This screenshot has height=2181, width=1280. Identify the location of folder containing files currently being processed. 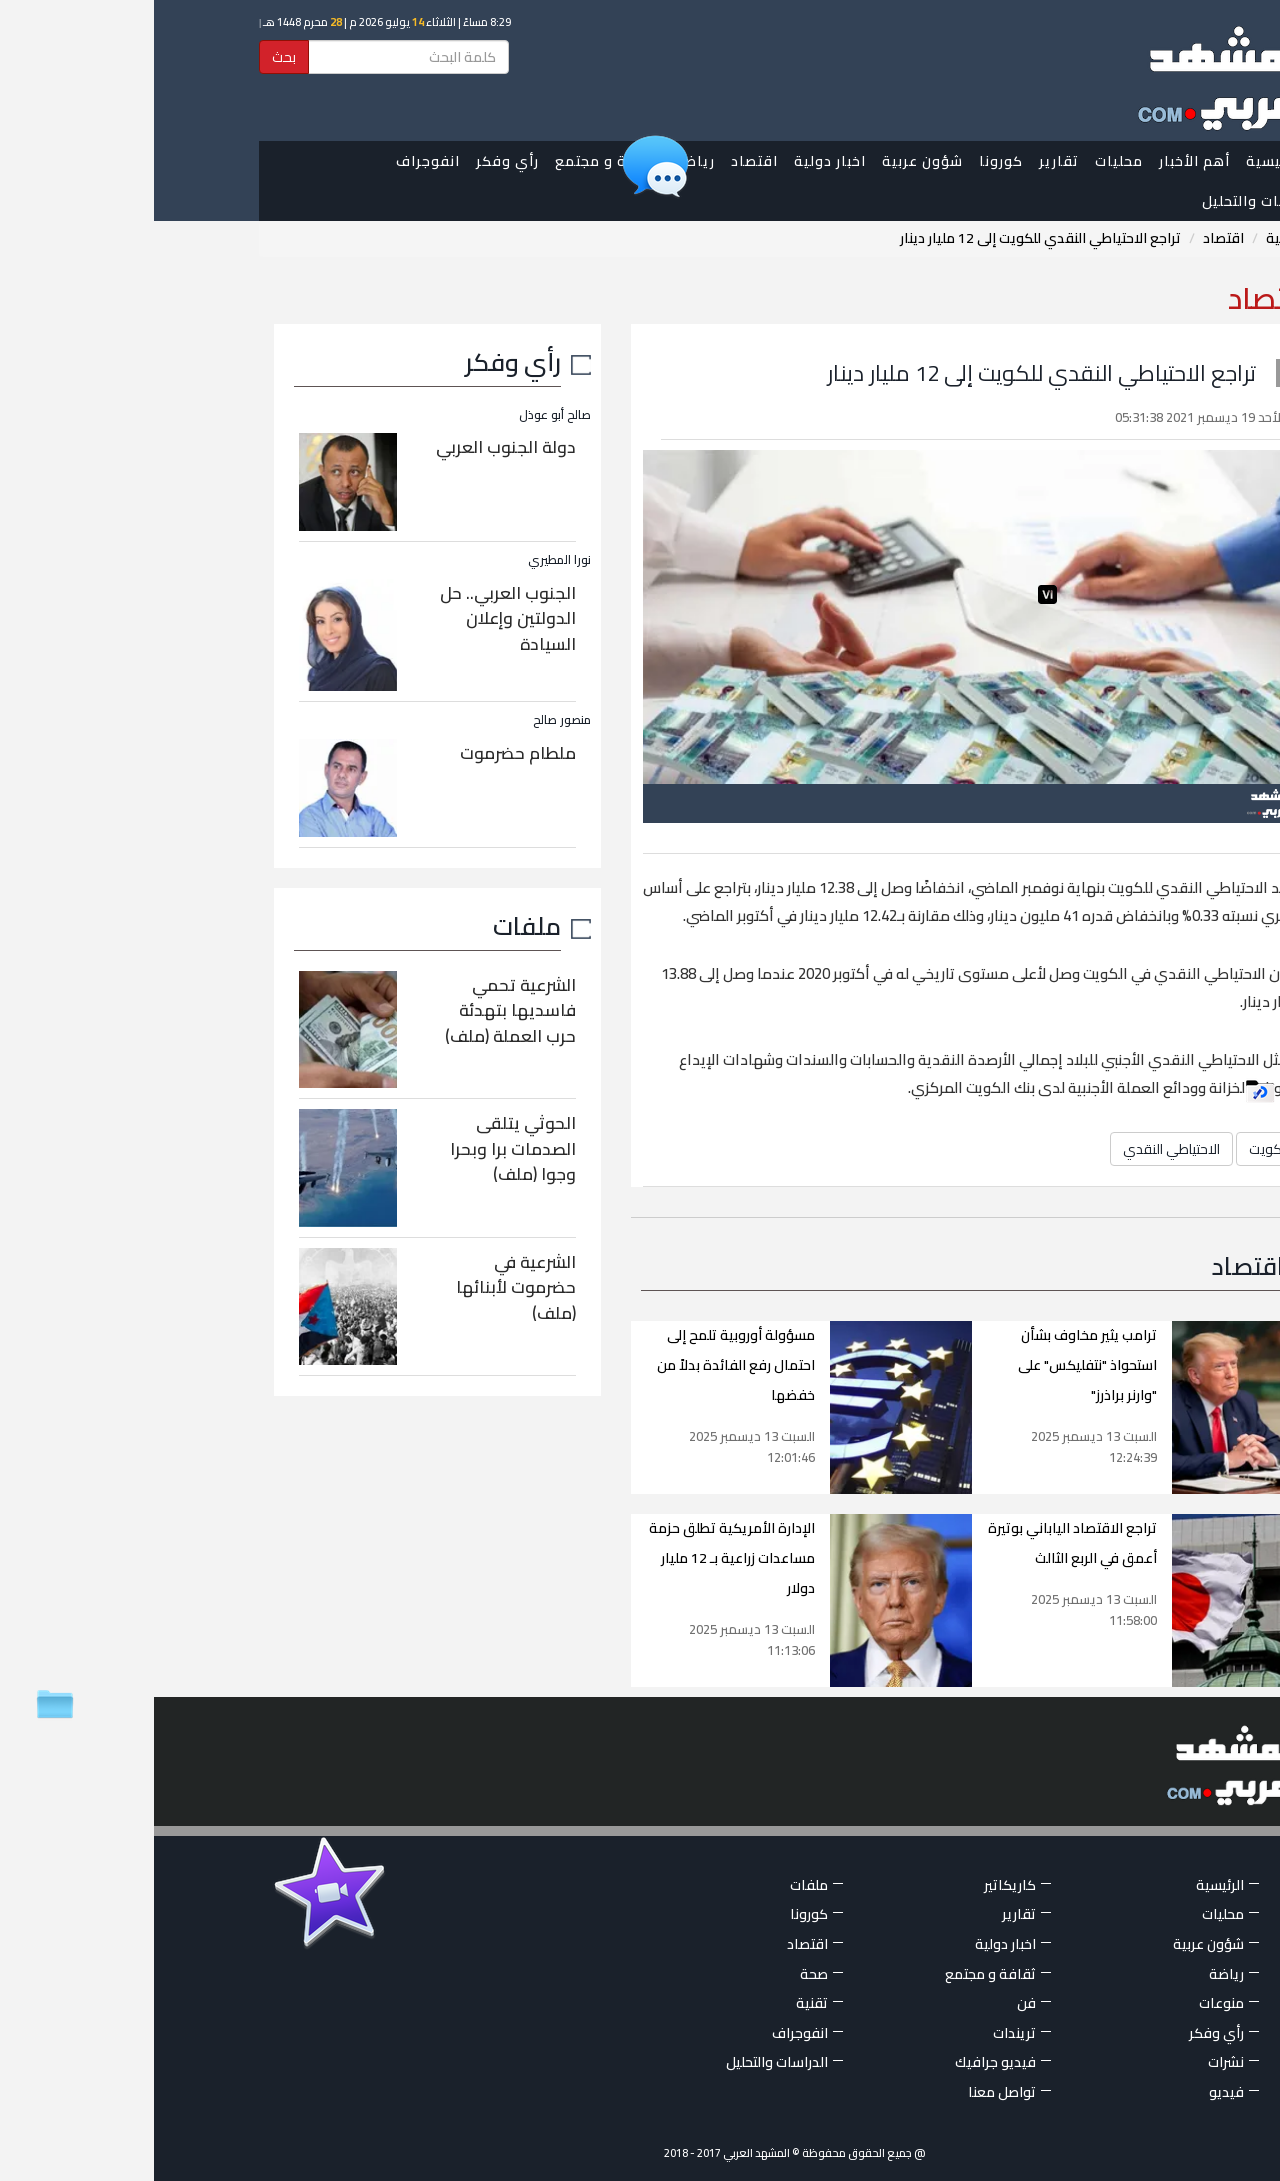
(1260, 1092).